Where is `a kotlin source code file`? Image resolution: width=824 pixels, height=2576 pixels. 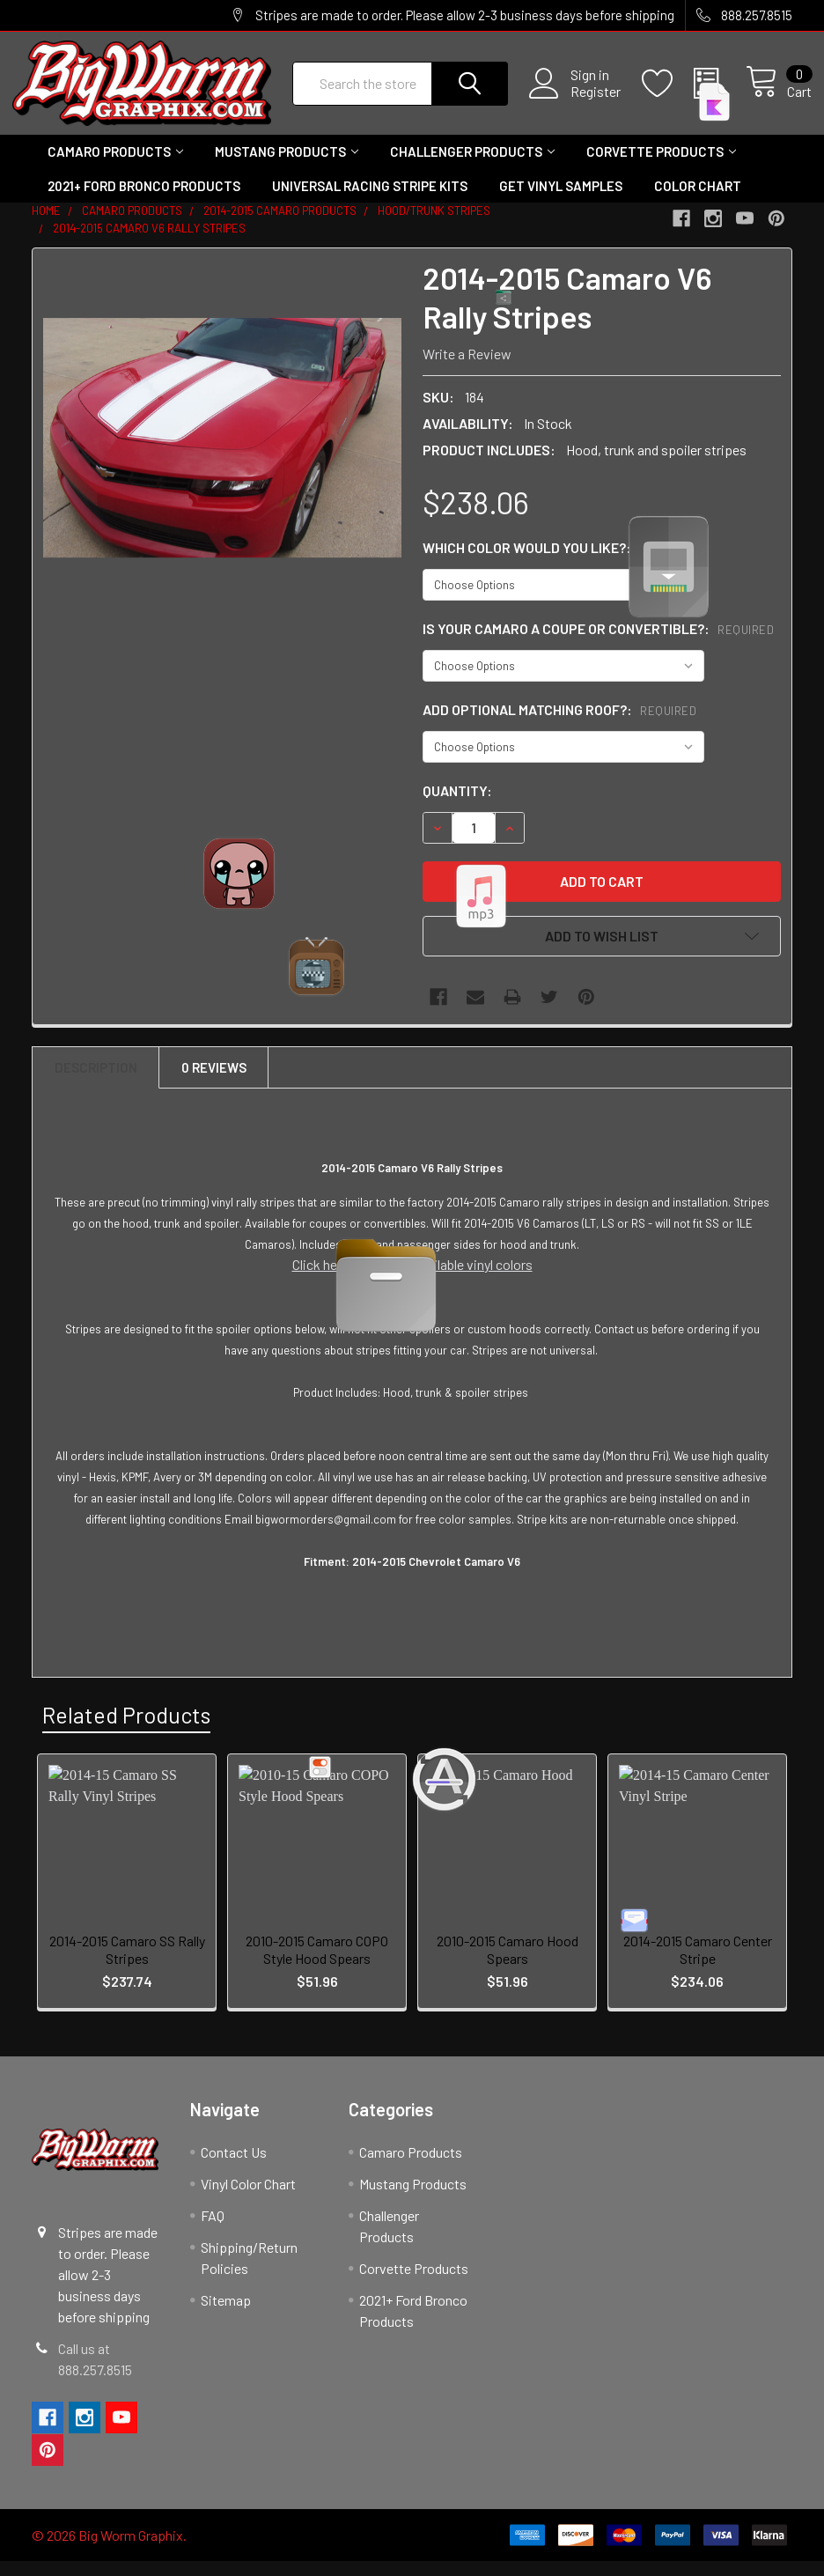 a kotlin source code file is located at coordinates (714, 101).